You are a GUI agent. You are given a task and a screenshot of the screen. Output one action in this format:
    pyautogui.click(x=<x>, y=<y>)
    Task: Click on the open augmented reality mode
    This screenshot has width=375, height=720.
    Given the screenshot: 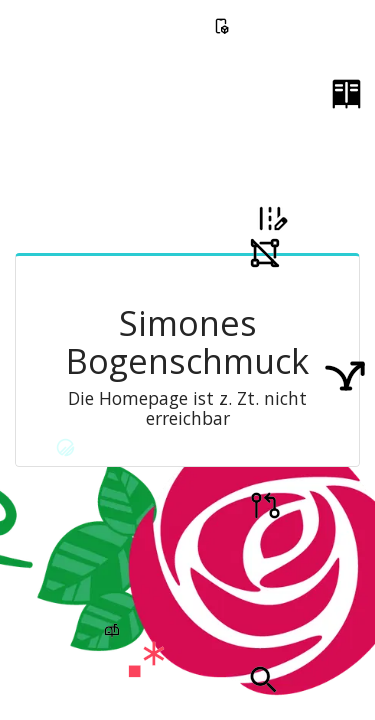 What is the action you would take?
    pyautogui.click(x=221, y=26)
    